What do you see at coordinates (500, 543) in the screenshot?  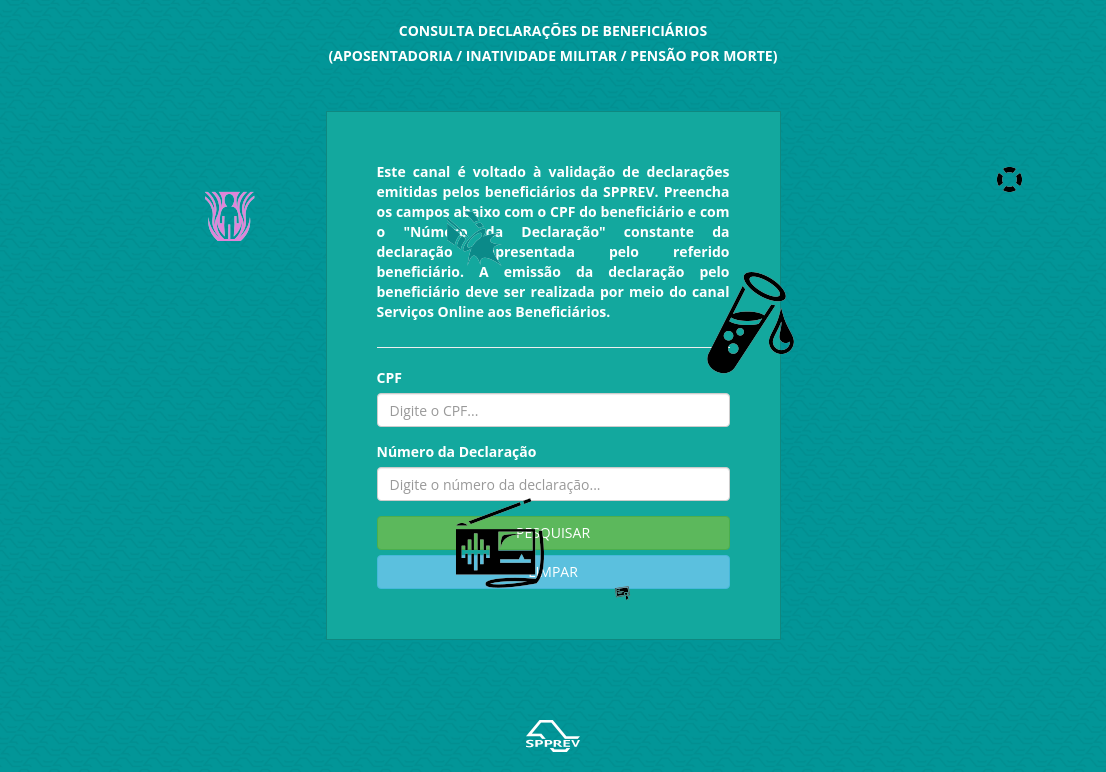 I see `access radio or audio streaming features` at bounding box center [500, 543].